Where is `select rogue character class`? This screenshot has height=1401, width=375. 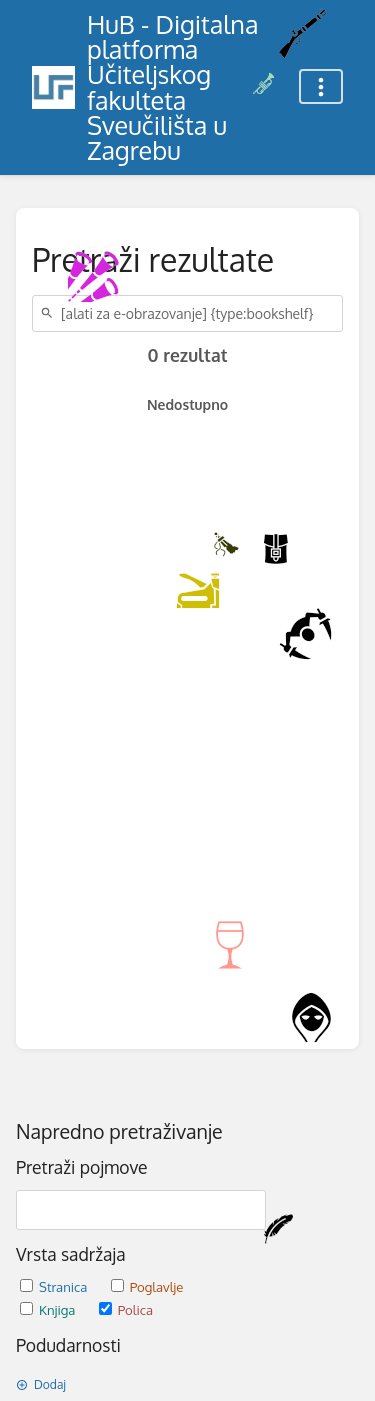
select rogue character class is located at coordinates (305, 633).